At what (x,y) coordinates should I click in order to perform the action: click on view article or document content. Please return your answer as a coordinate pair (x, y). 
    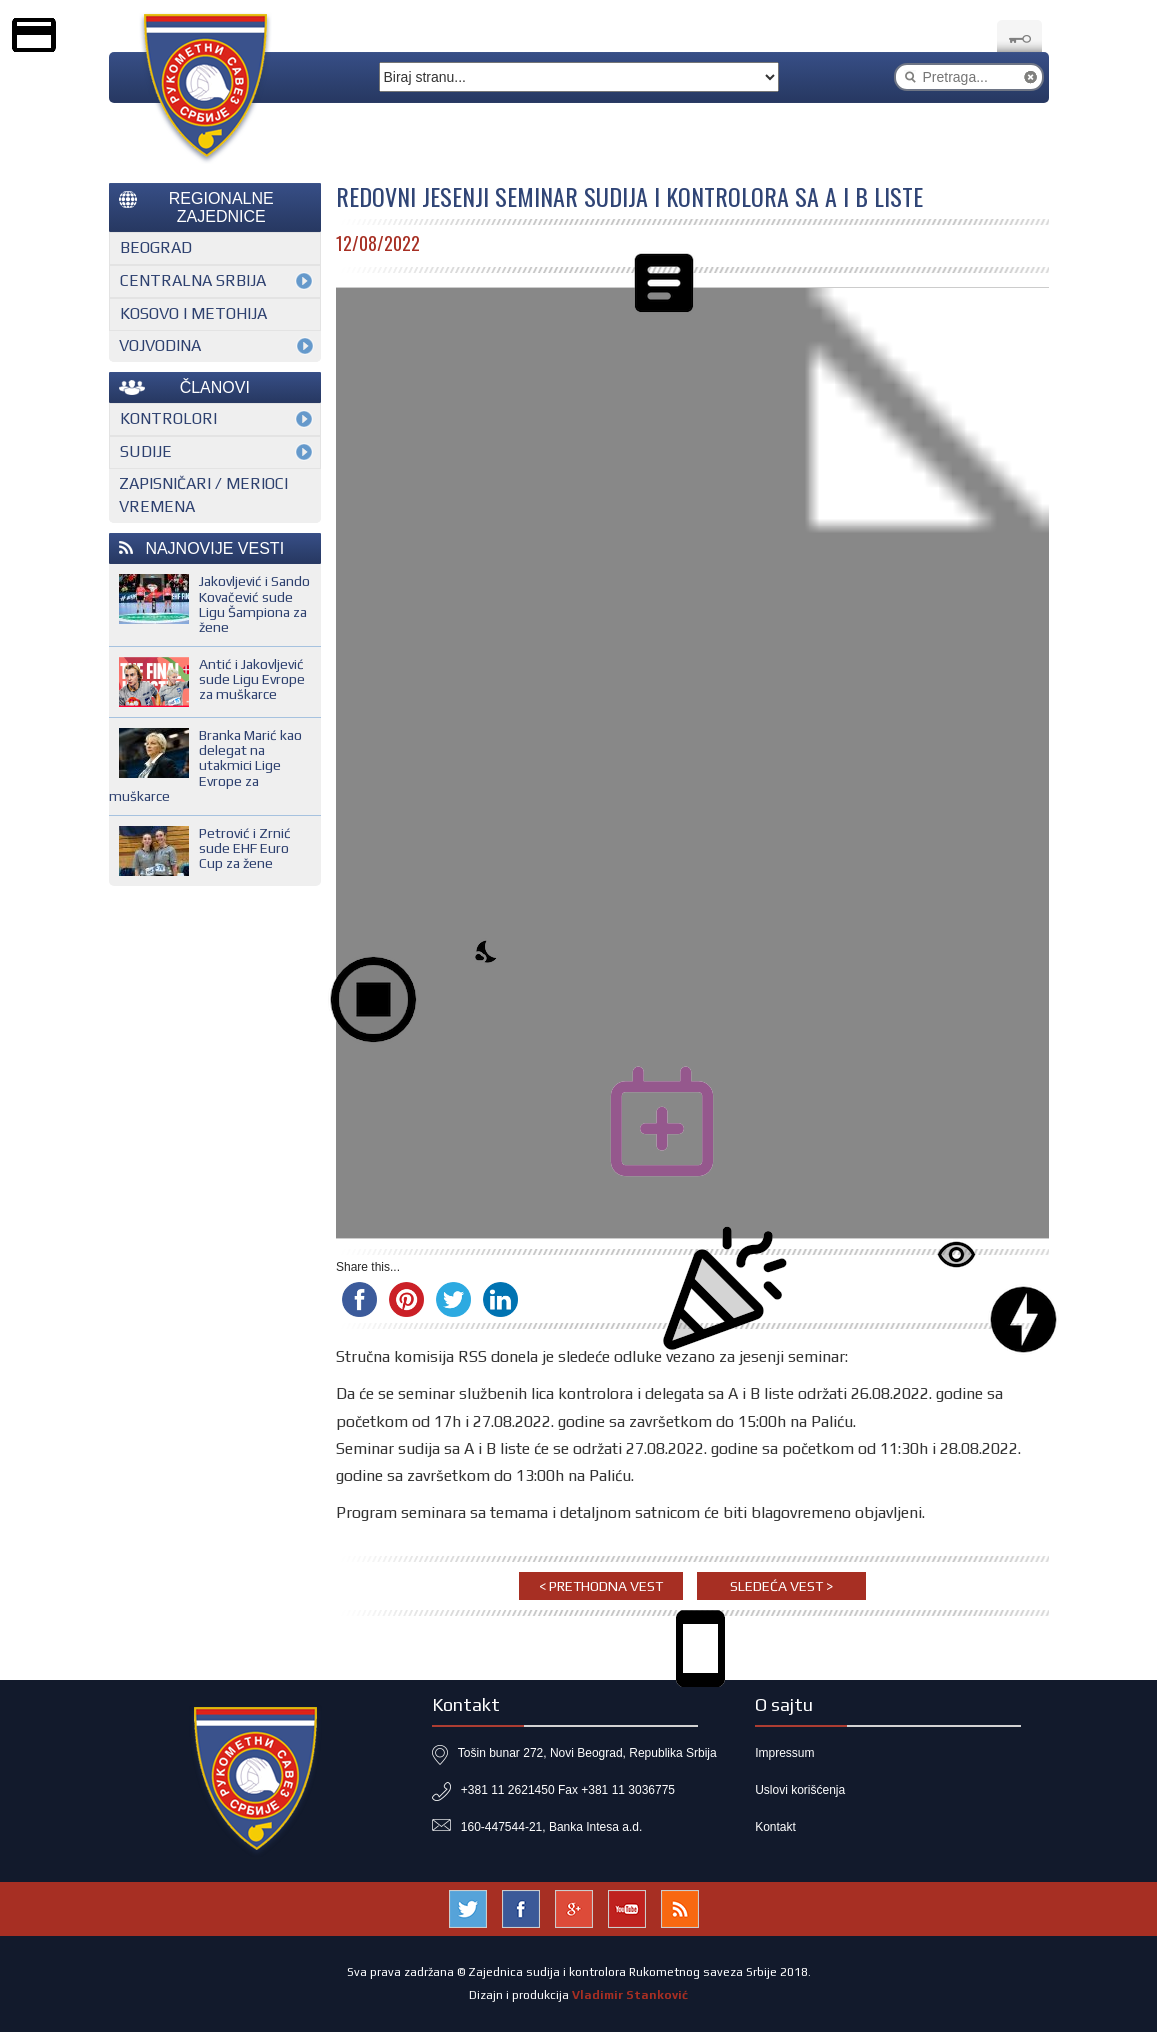
    Looking at the image, I should click on (664, 283).